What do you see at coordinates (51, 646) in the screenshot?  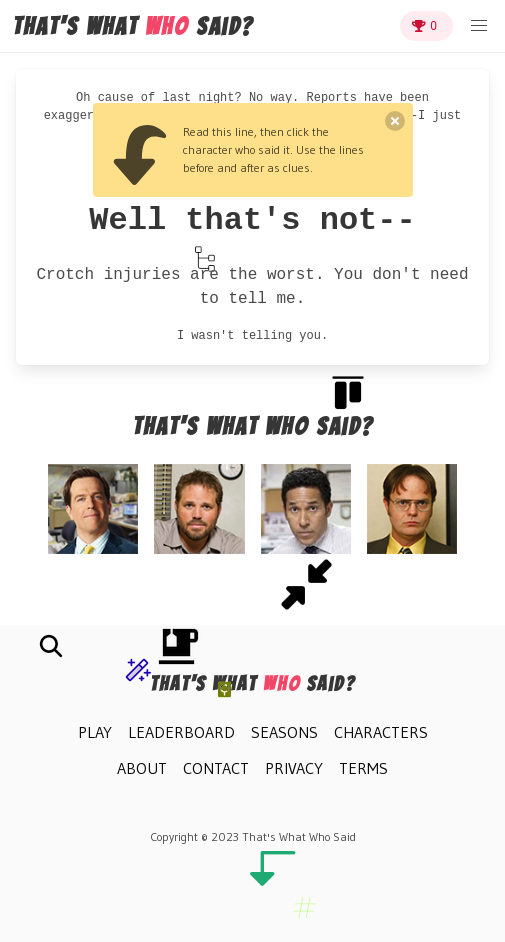 I see `search for content or items` at bounding box center [51, 646].